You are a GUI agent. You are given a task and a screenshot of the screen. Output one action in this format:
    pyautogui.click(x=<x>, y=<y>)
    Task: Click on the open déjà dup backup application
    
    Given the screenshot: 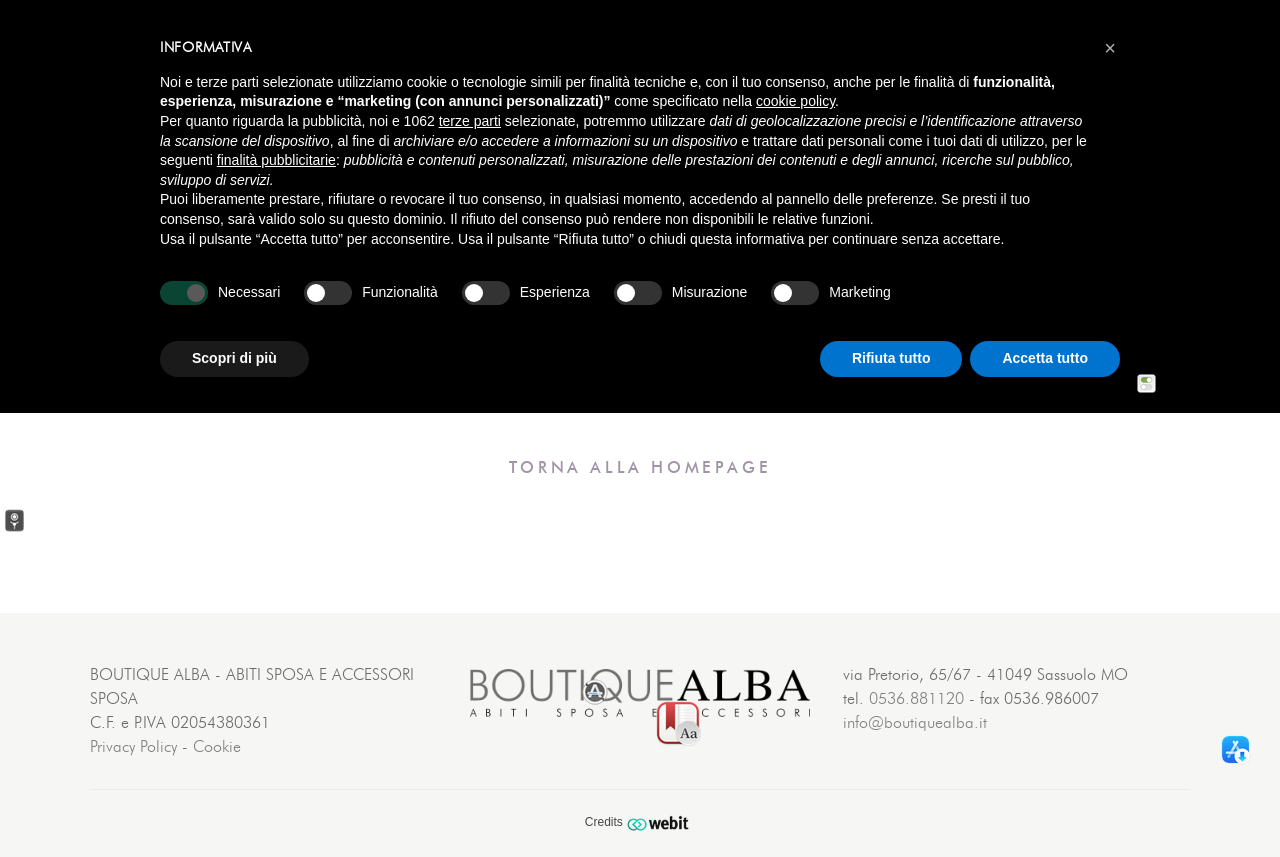 What is the action you would take?
    pyautogui.click(x=14, y=520)
    